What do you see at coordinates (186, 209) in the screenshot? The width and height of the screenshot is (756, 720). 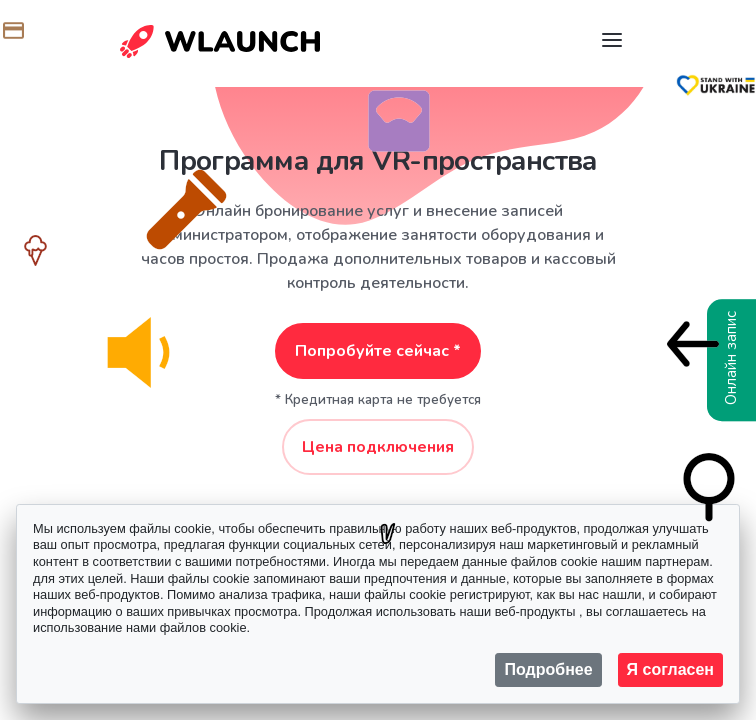 I see `turn on device flashlight` at bounding box center [186, 209].